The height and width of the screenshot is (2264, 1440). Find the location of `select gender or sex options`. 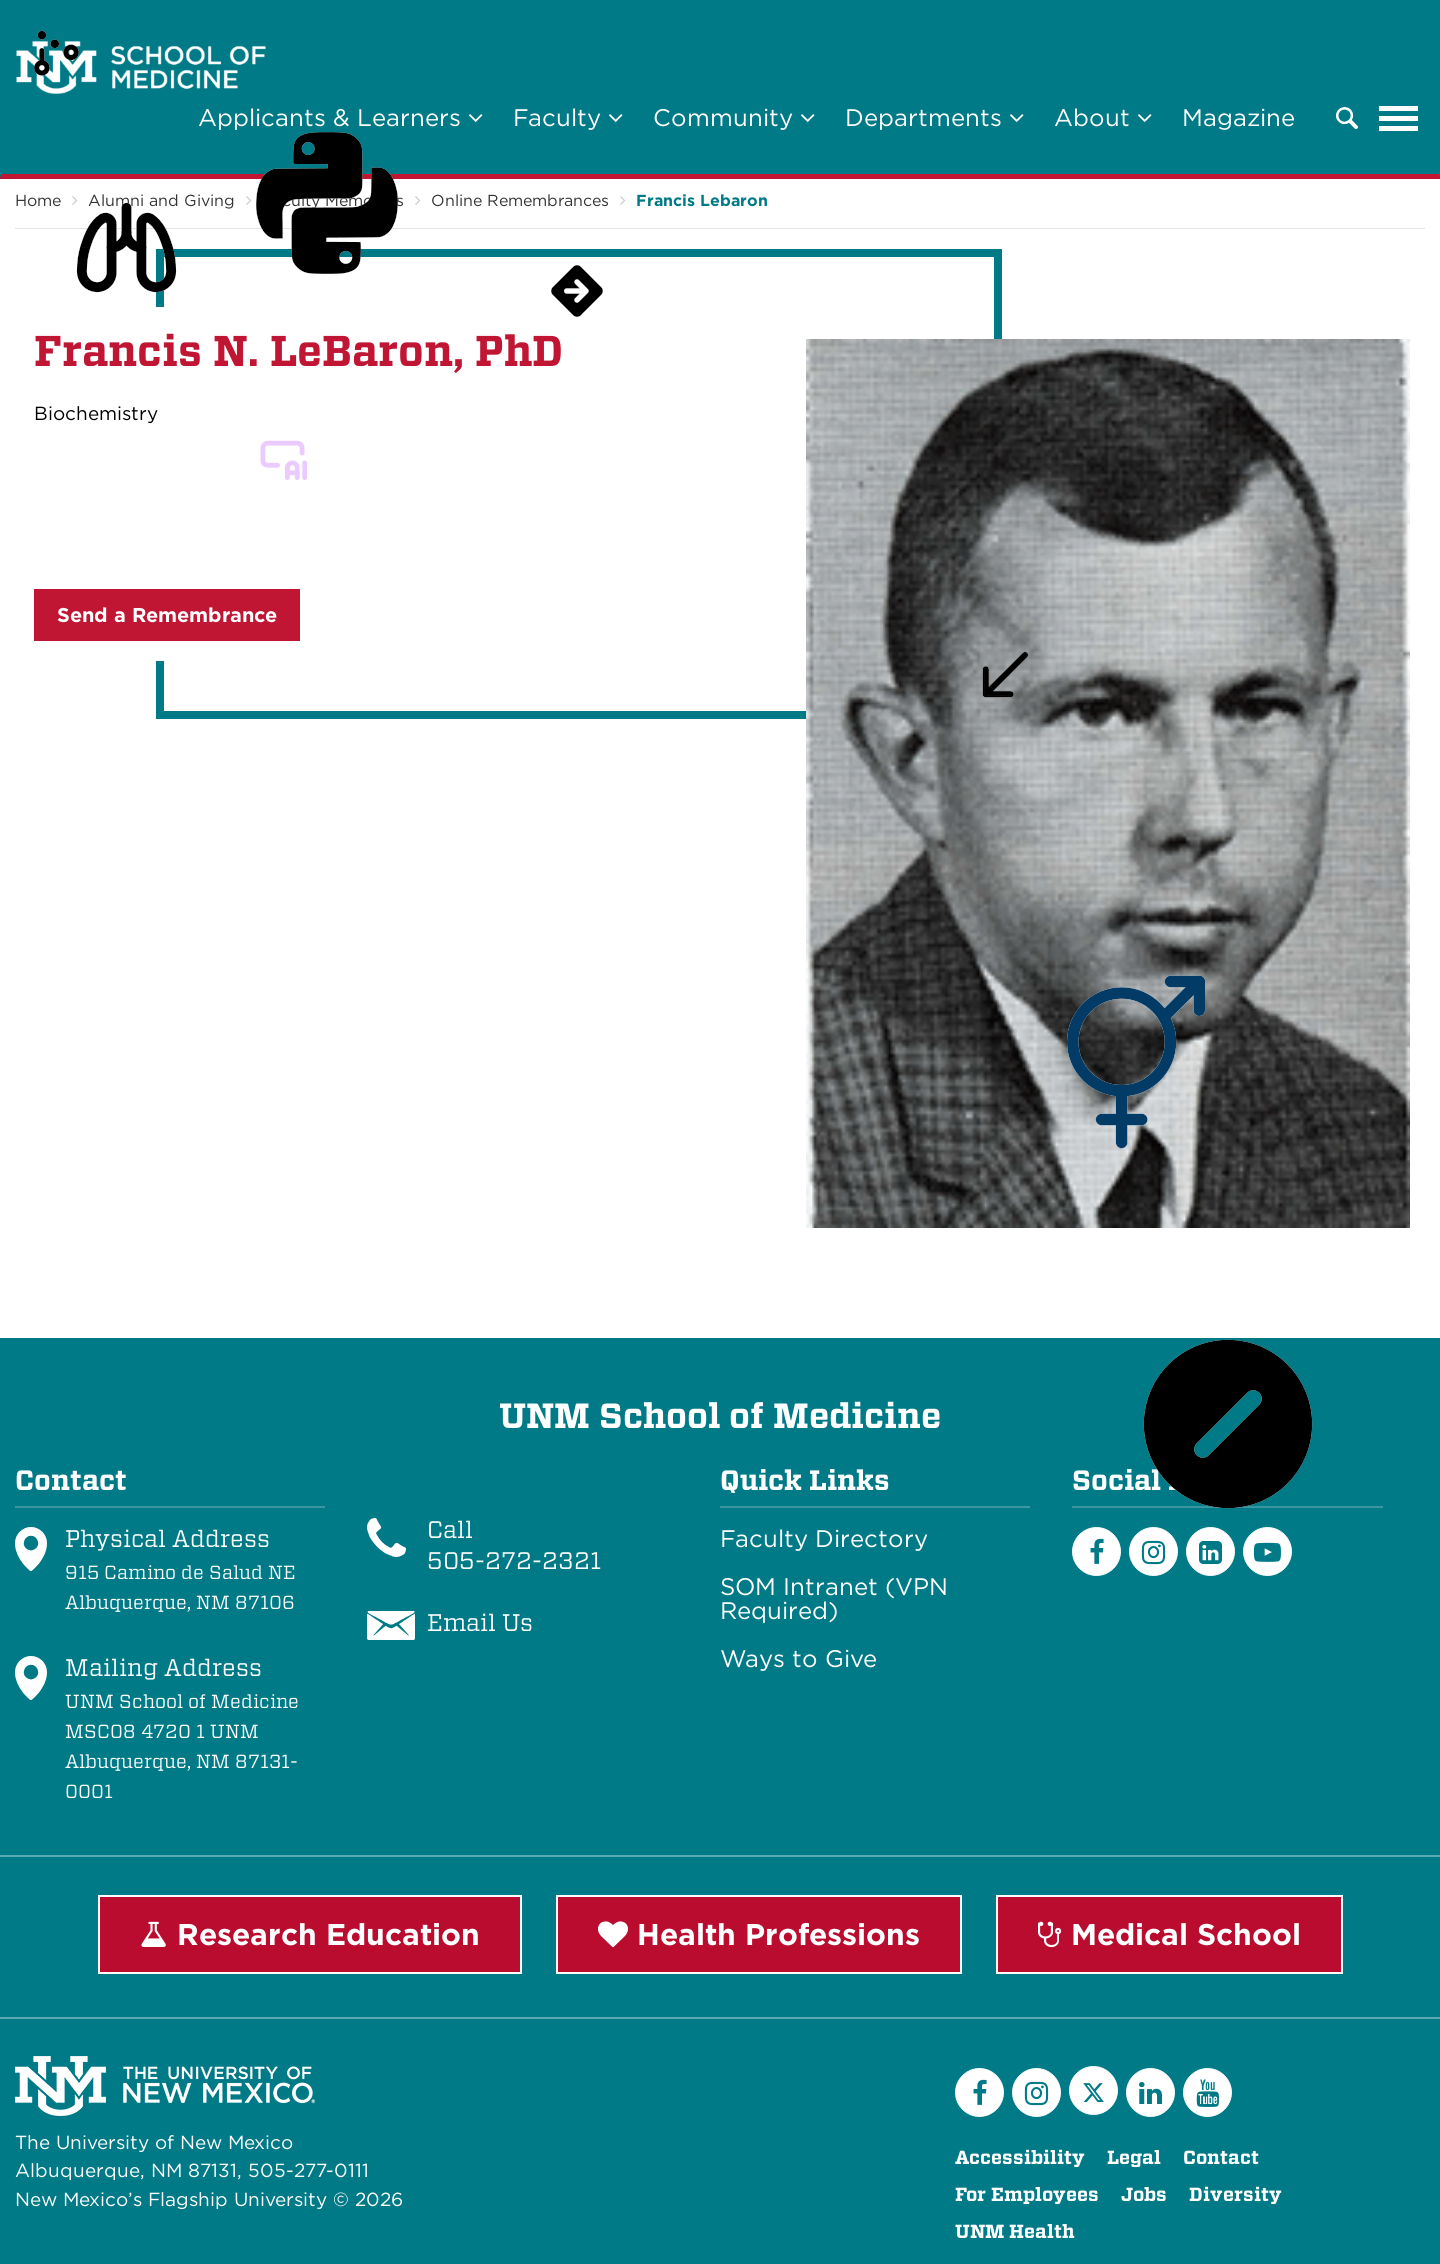

select gender or sex options is located at coordinates (1136, 1062).